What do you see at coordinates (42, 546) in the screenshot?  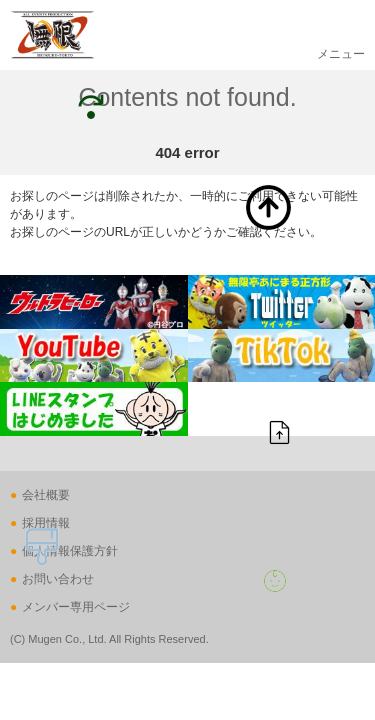 I see `access painting or drawing tools` at bounding box center [42, 546].